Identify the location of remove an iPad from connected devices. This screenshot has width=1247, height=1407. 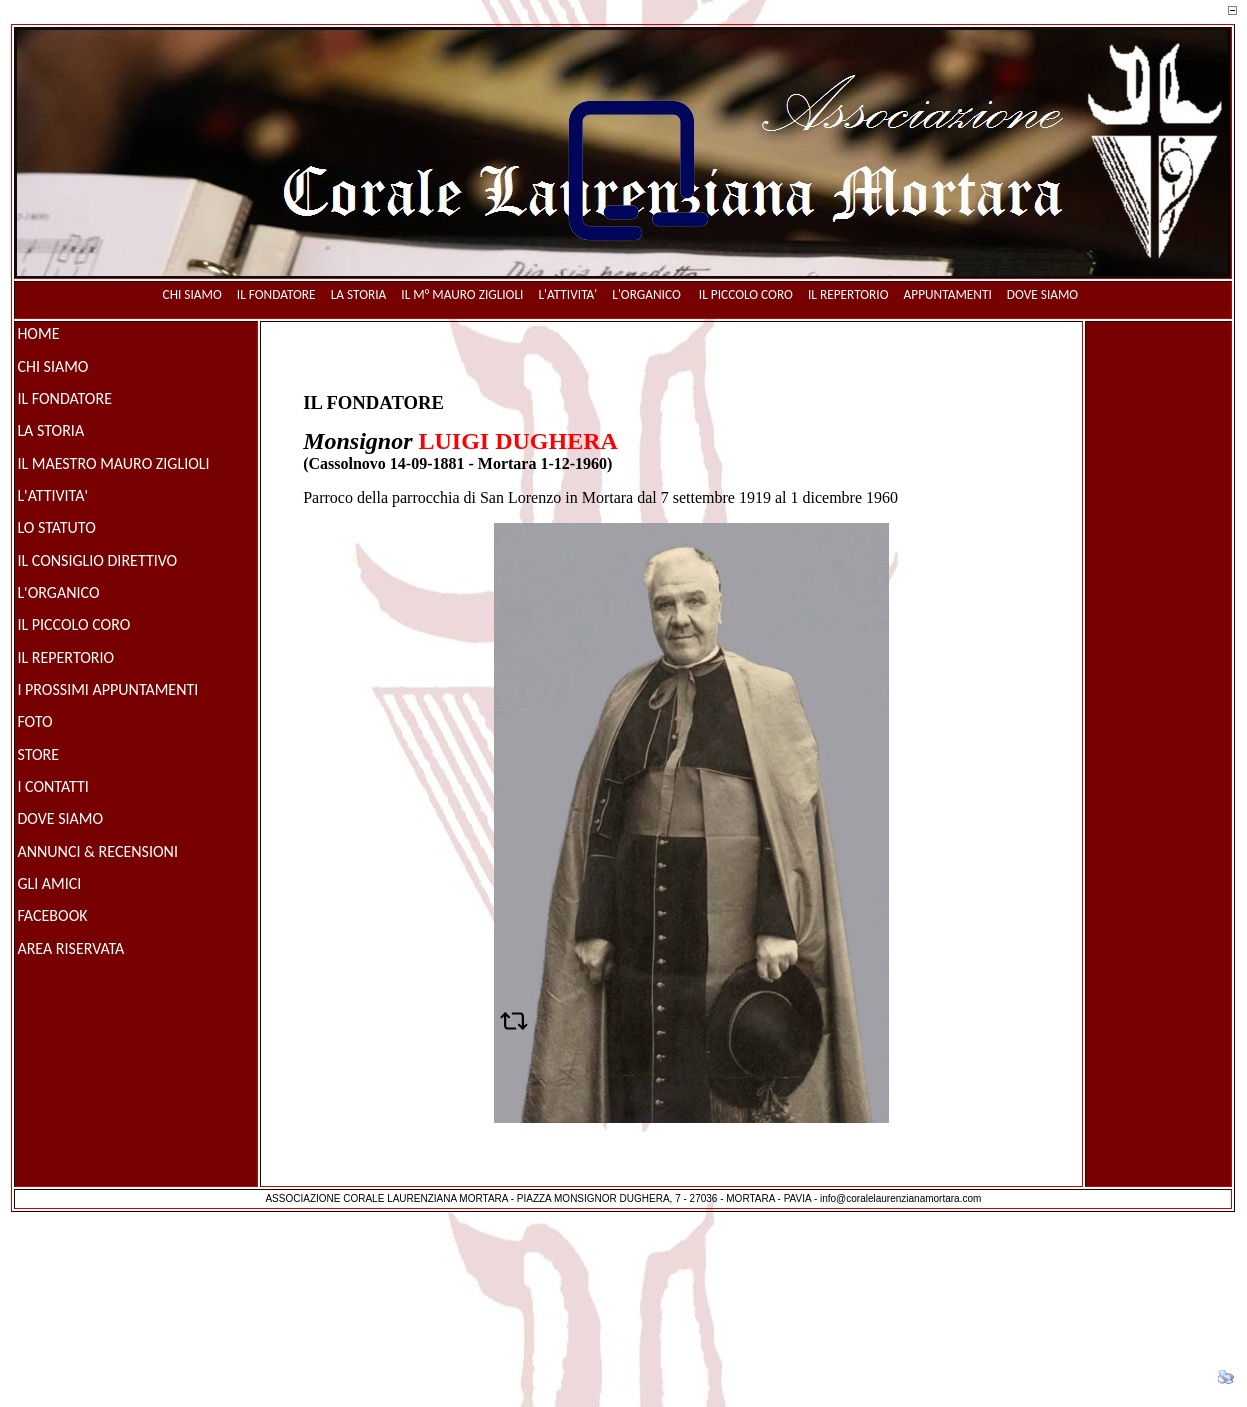
(631, 170).